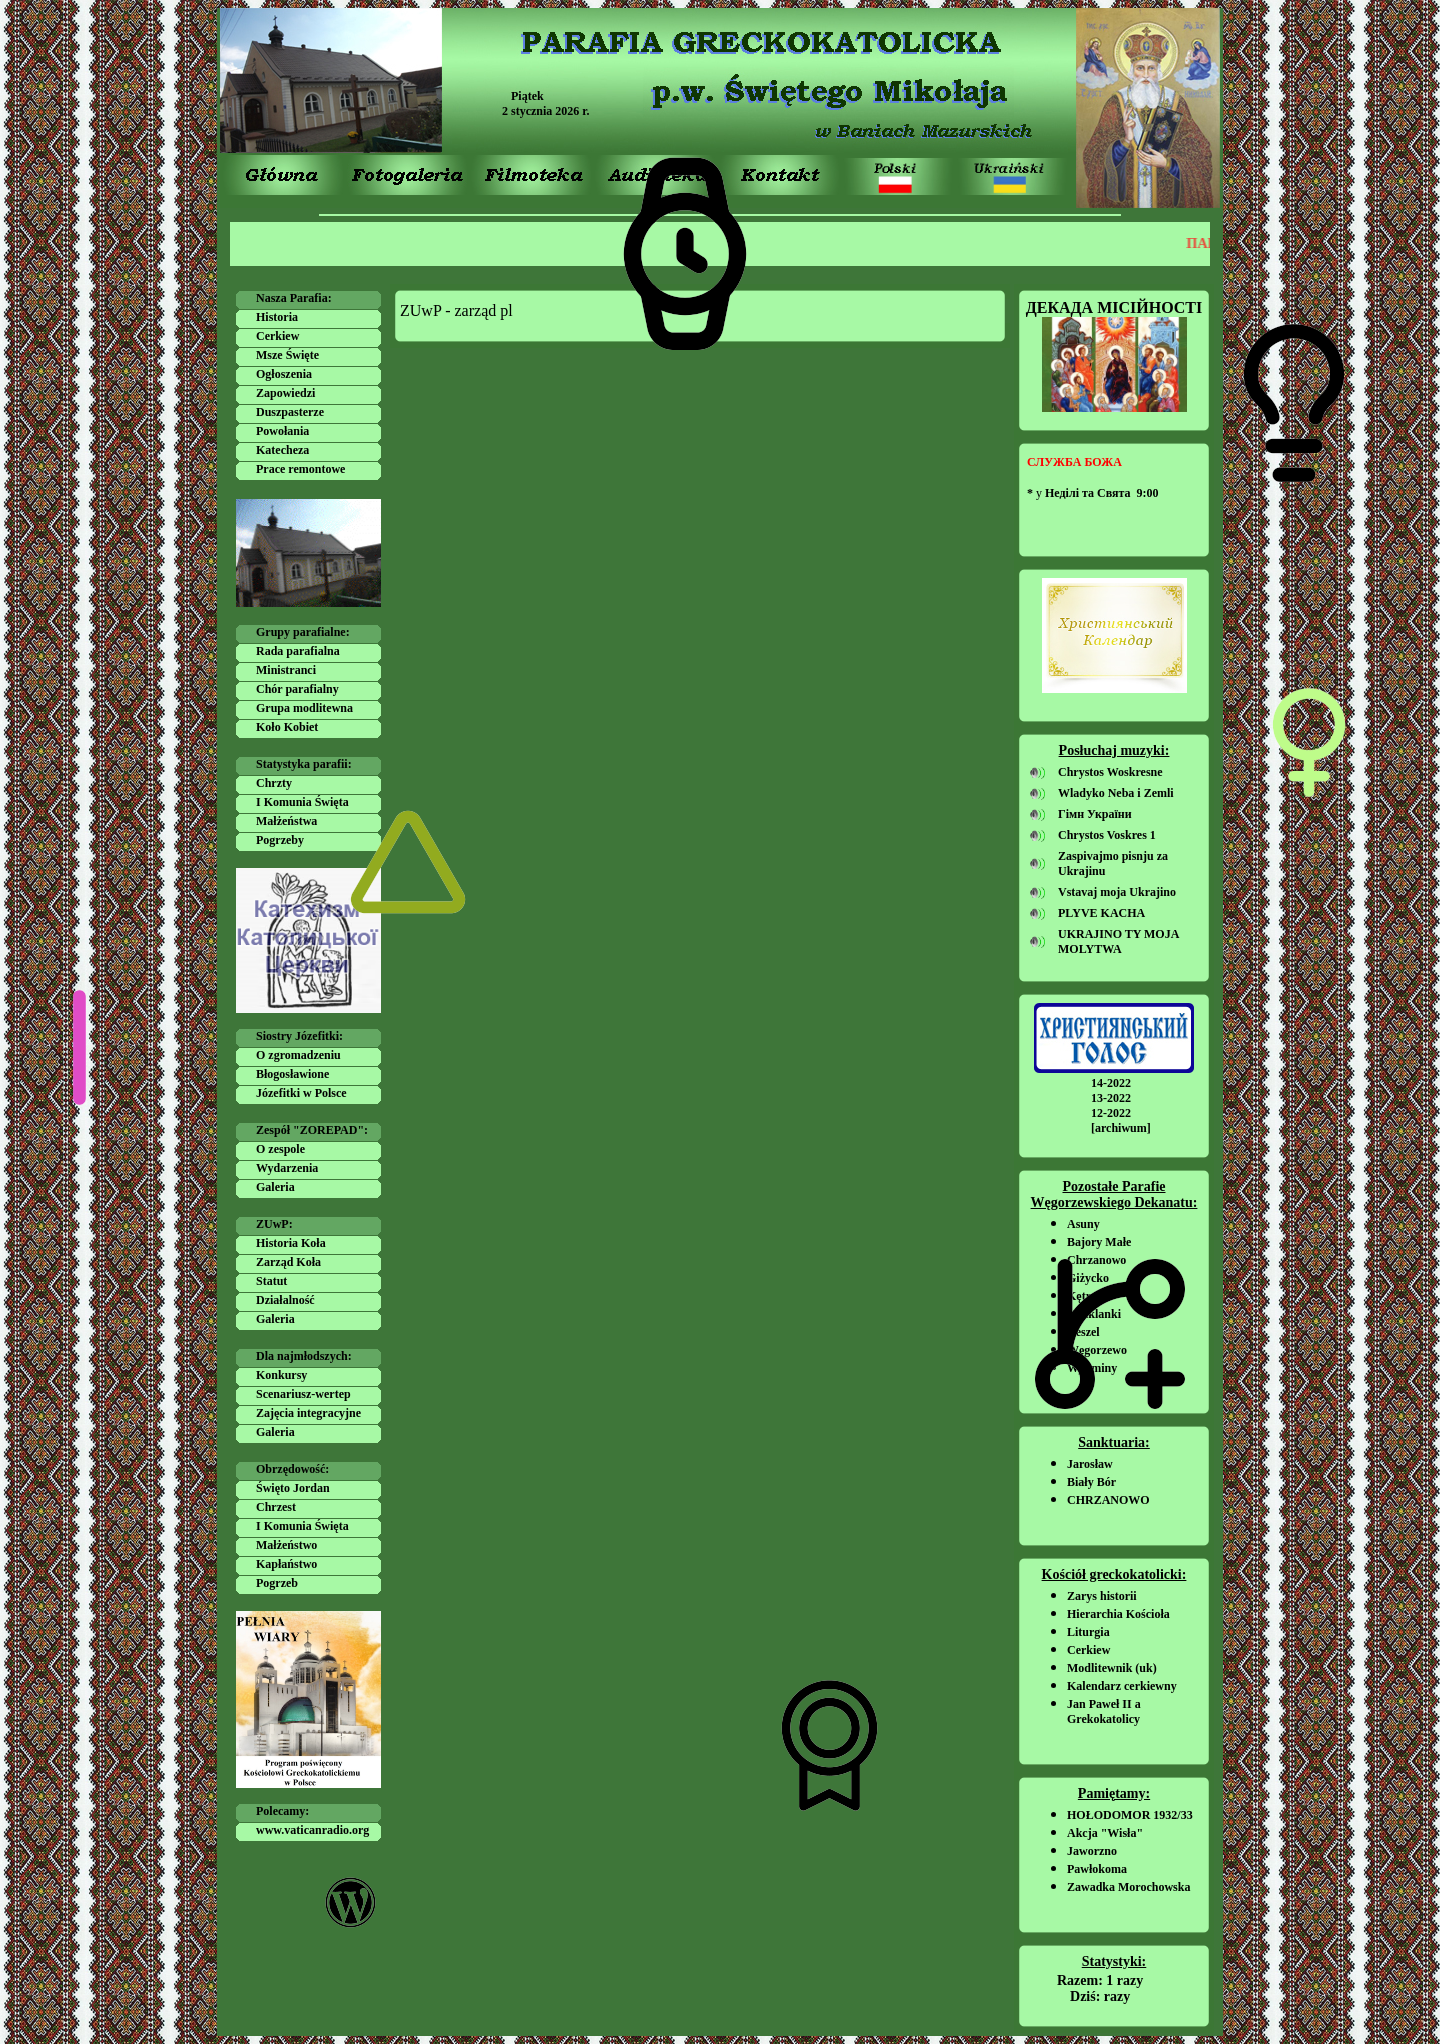 This screenshot has width=1440, height=2044. What do you see at coordinates (1294, 403) in the screenshot?
I see `view tips or helpful suggestions` at bounding box center [1294, 403].